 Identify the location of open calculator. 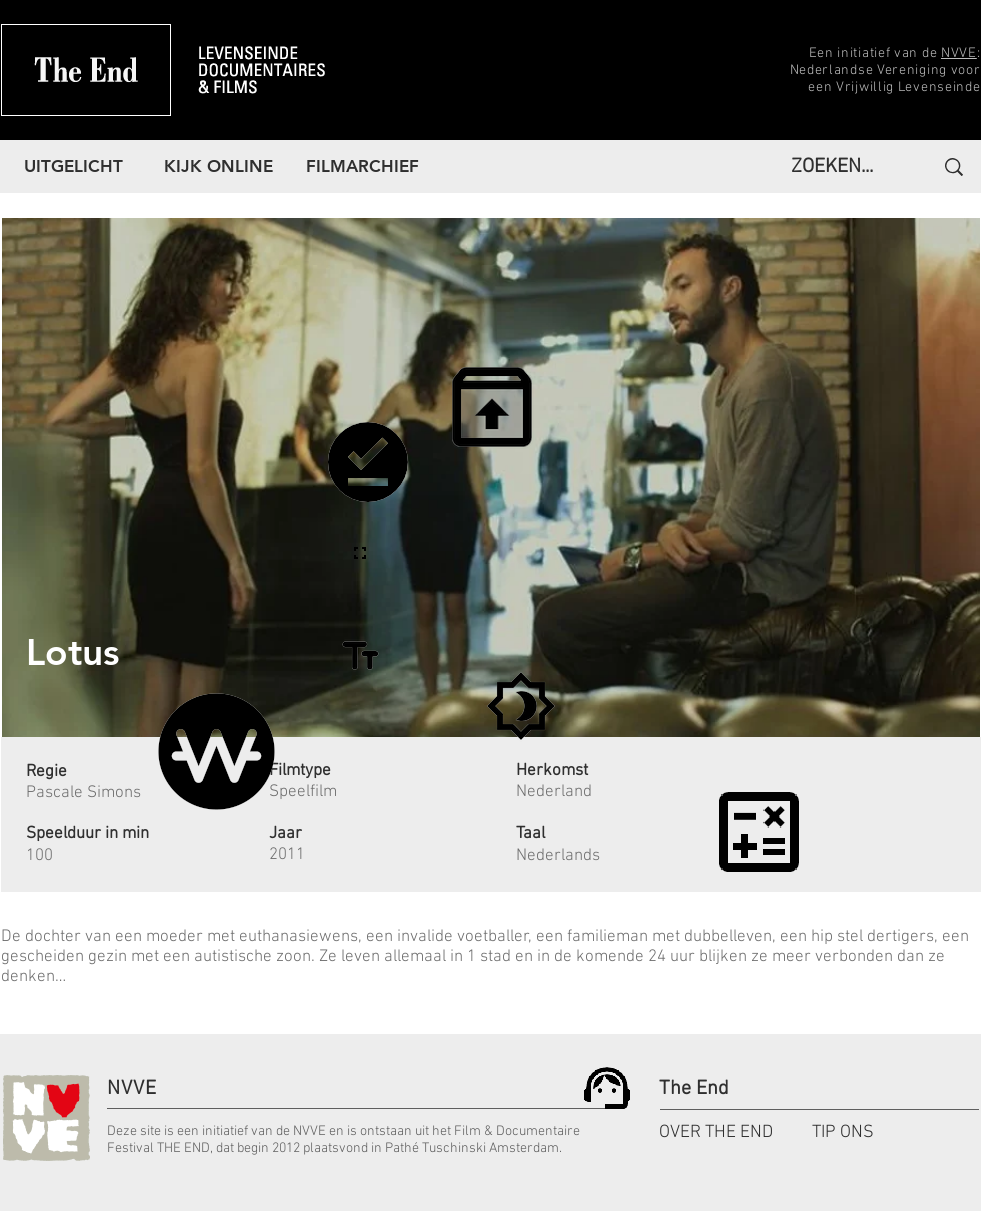
(759, 832).